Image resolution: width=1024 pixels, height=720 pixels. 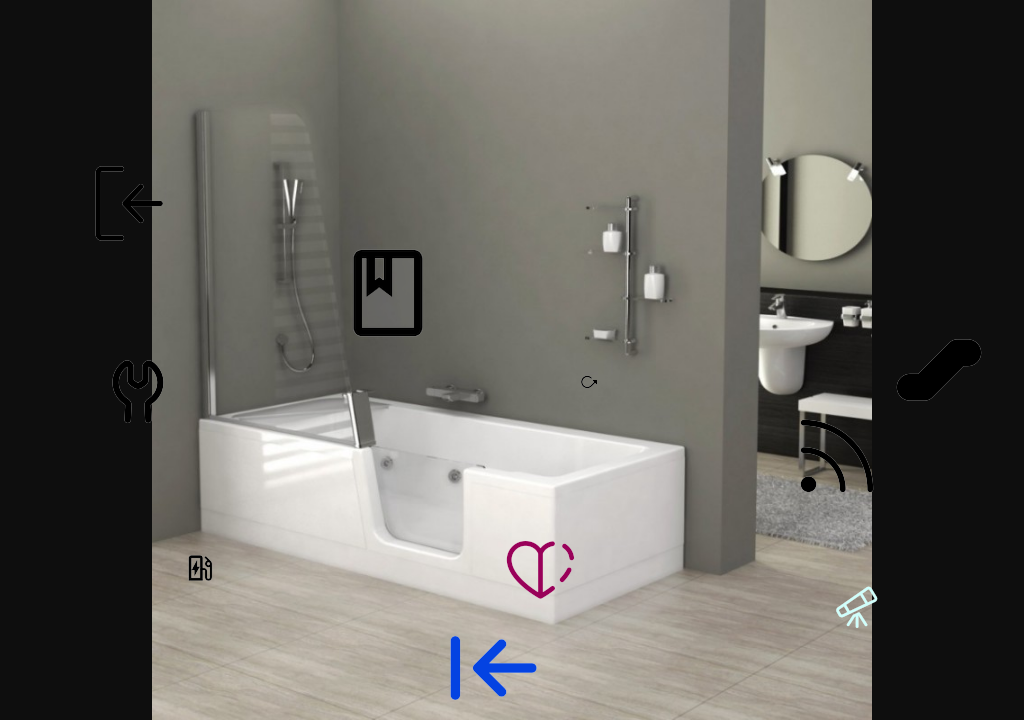 What do you see at coordinates (589, 381) in the screenshot?
I see `repeat or loop an action` at bounding box center [589, 381].